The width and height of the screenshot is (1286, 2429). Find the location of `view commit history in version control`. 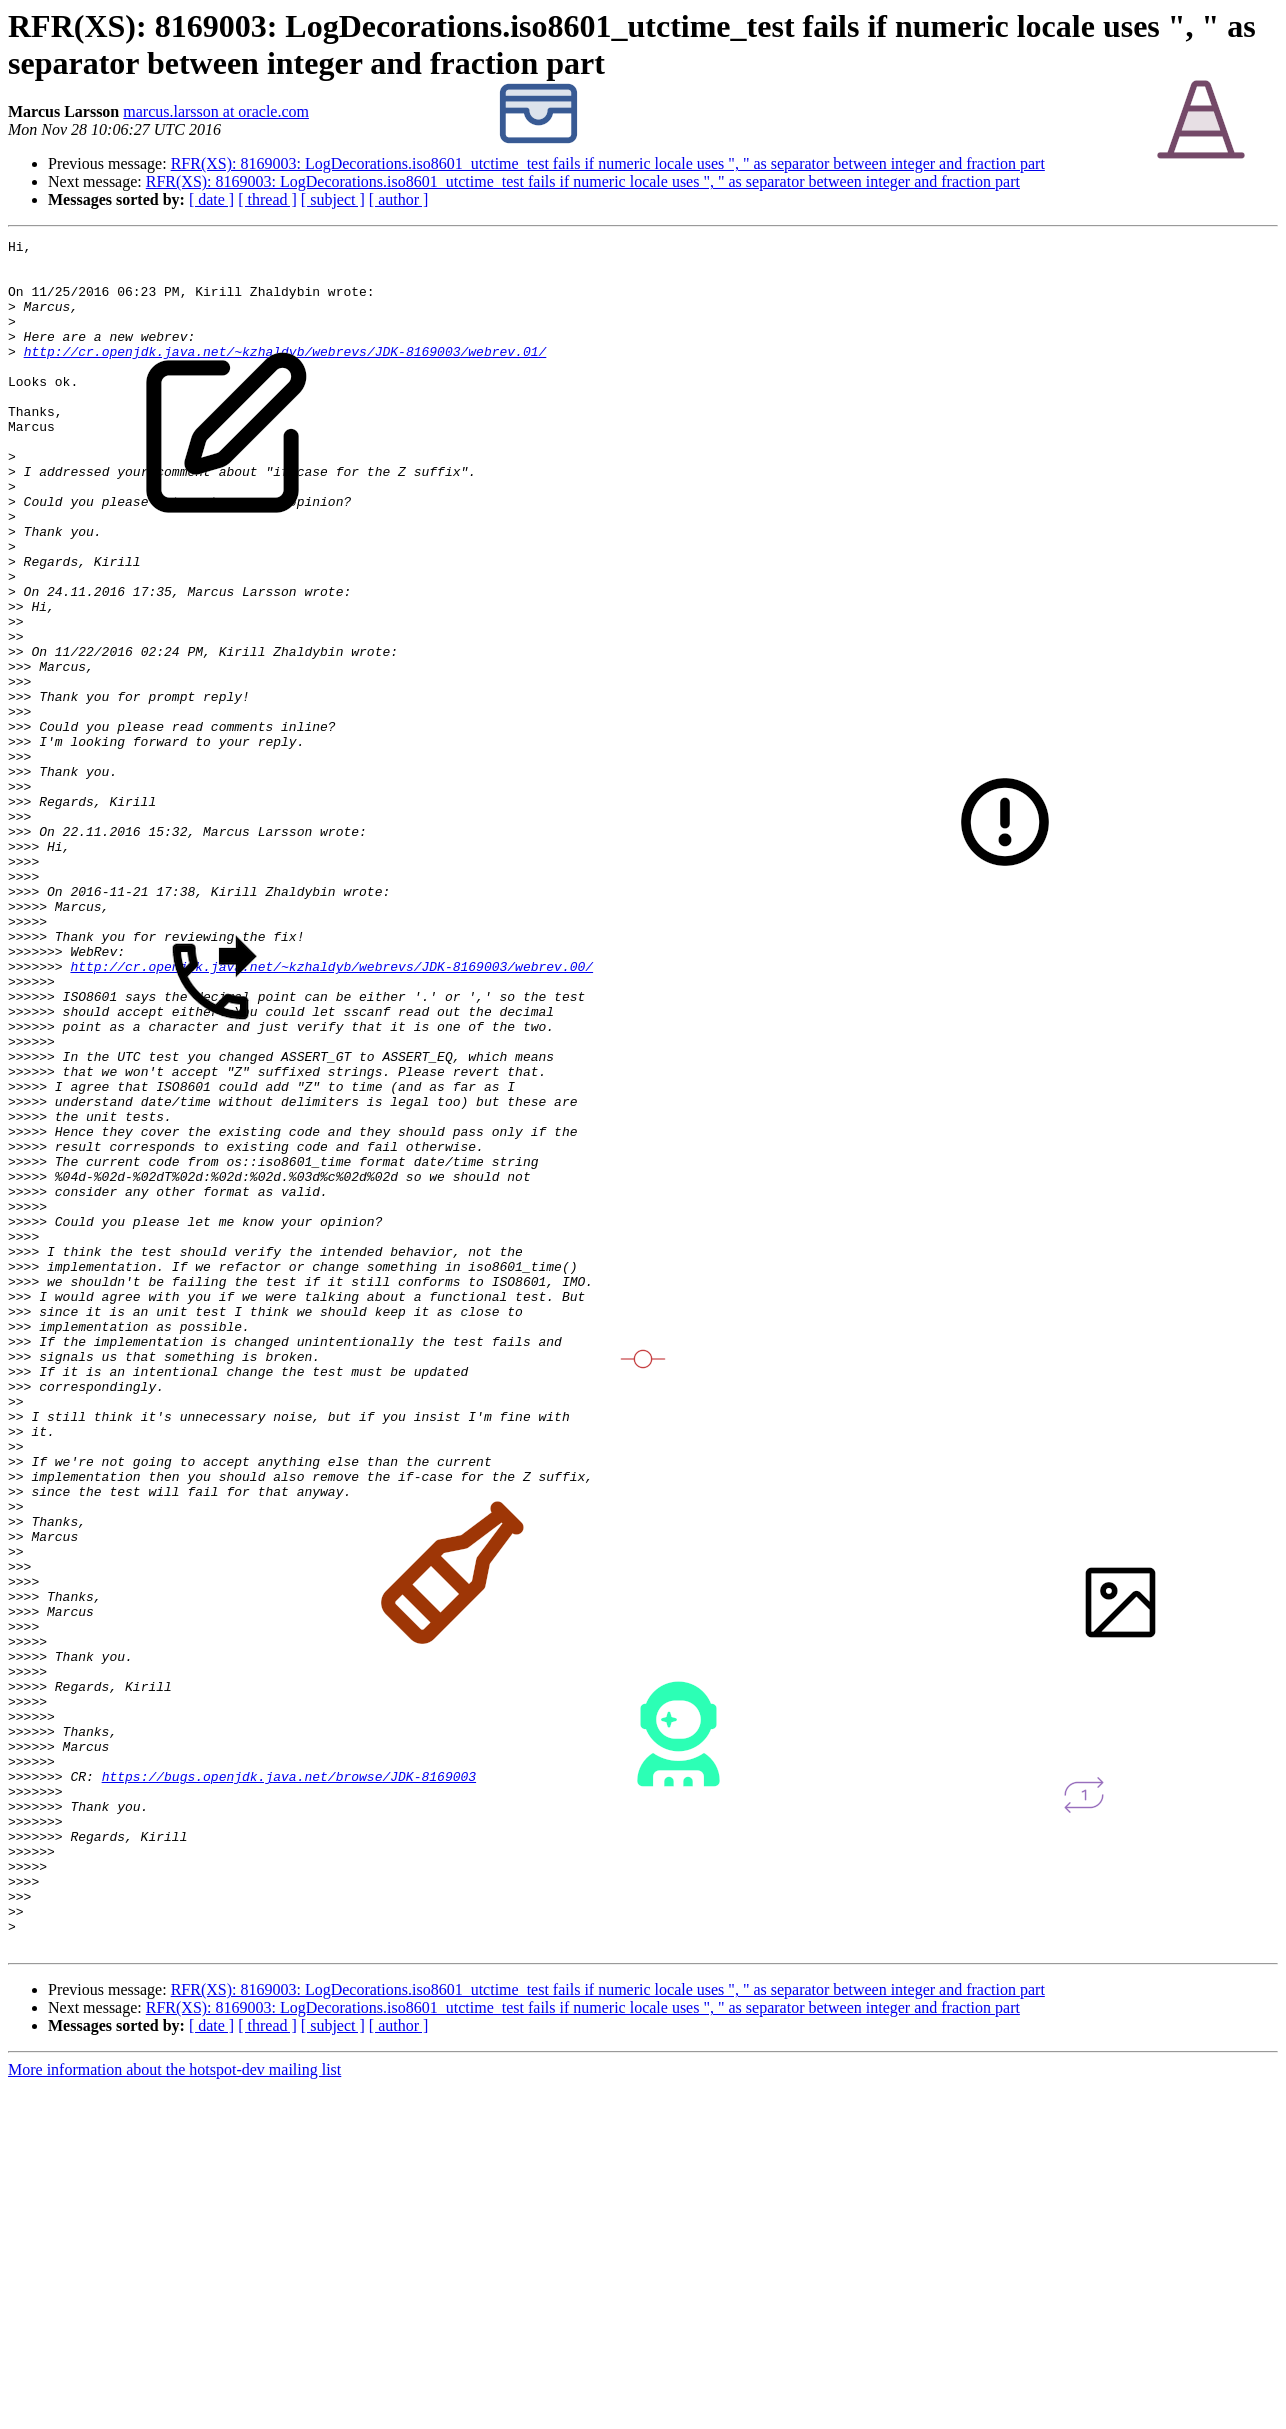

view commit history in version control is located at coordinates (643, 1359).